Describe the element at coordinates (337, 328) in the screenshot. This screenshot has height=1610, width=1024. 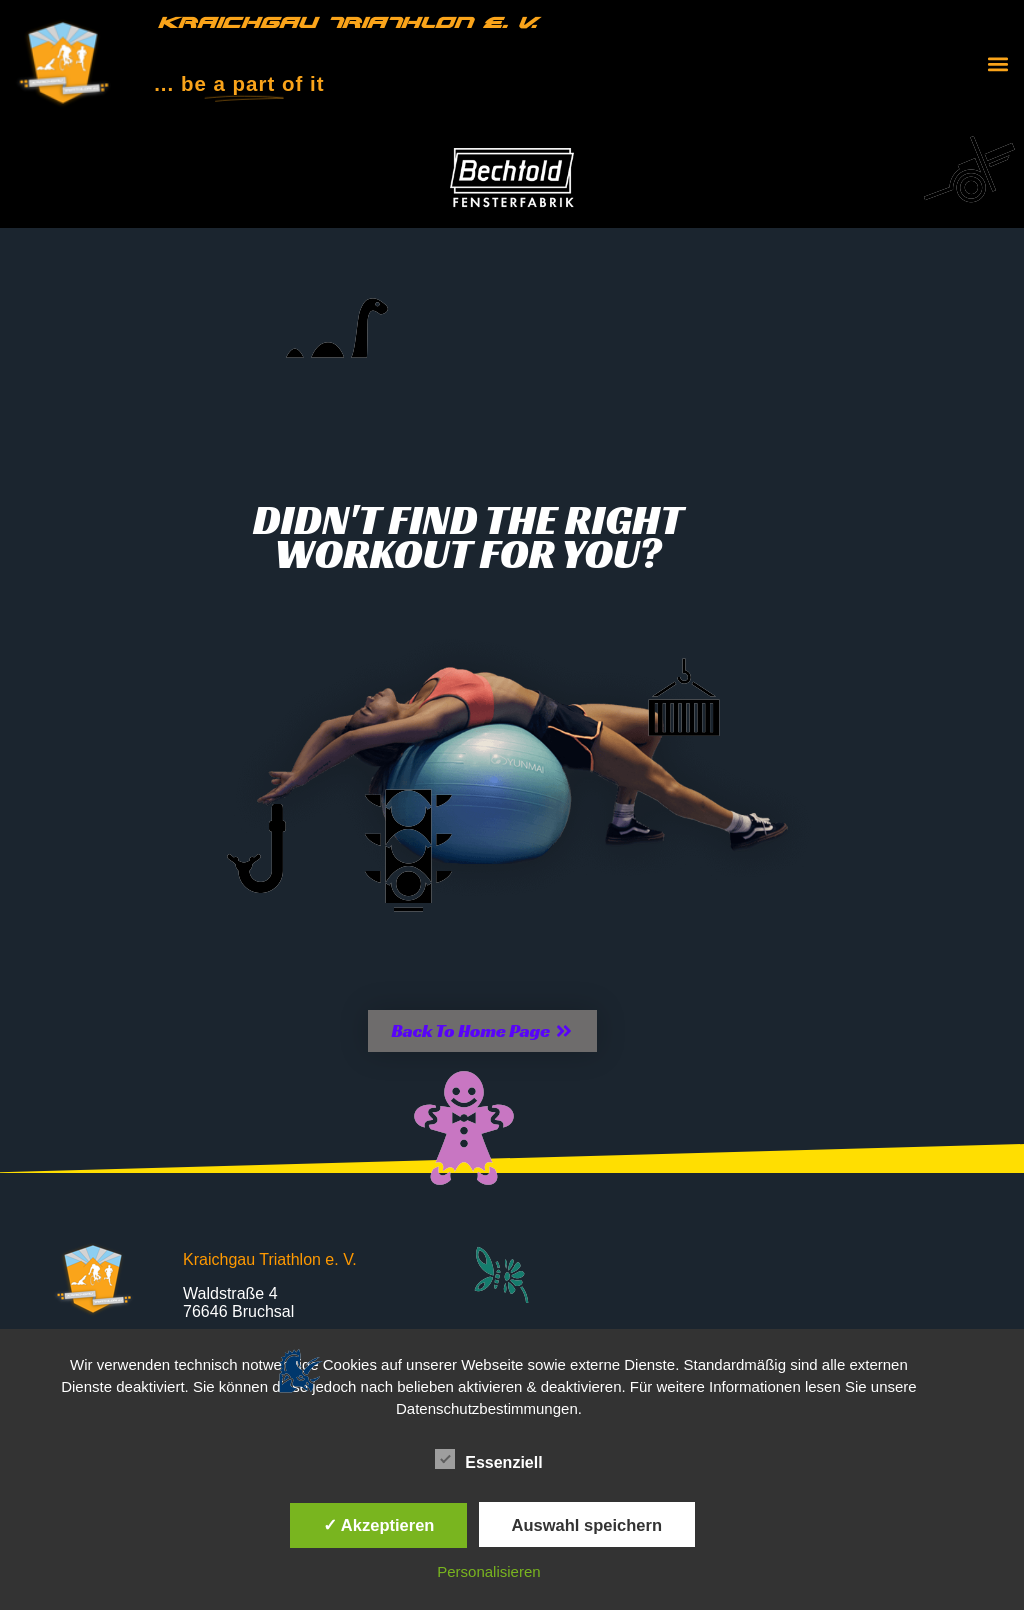
I see `access sea creatures or aquatic animals category` at that location.